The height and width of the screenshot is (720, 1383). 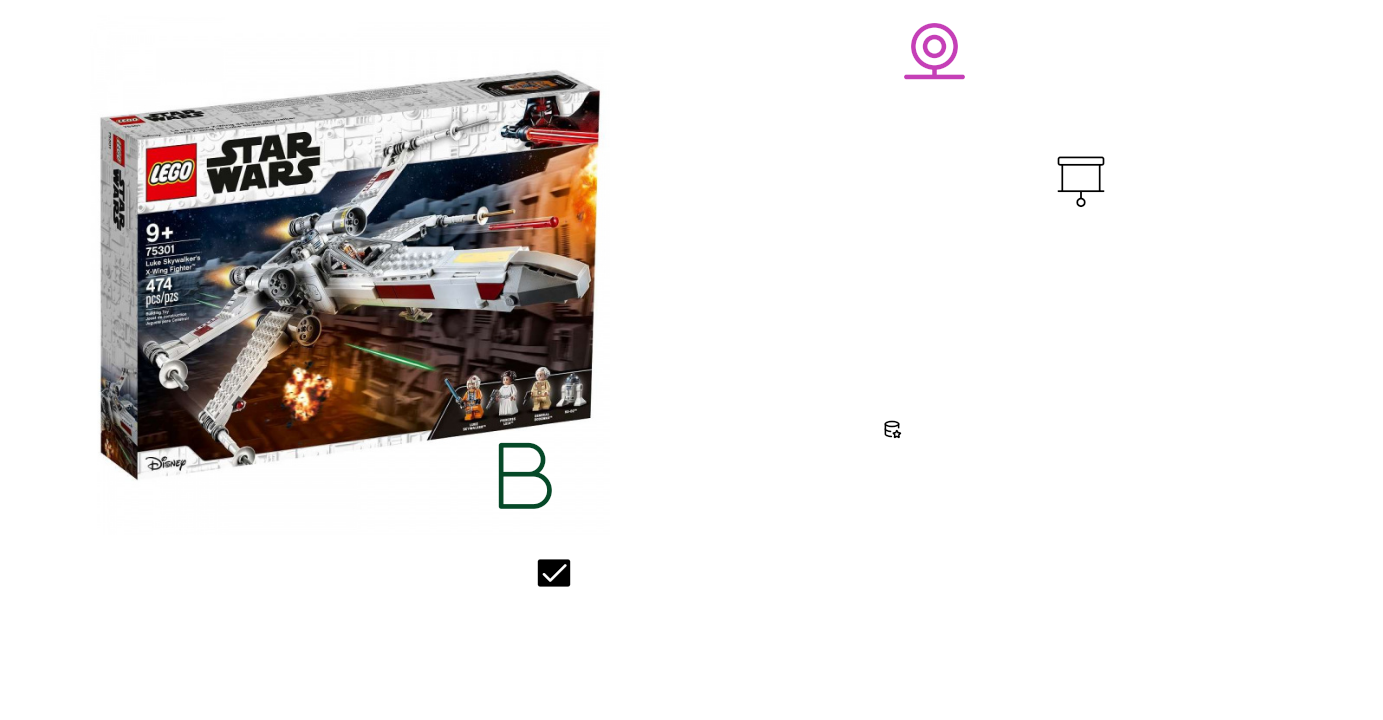 What do you see at coordinates (934, 53) in the screenshot?
I see `enable webcam or video camera` at bounding box center [934, 53].